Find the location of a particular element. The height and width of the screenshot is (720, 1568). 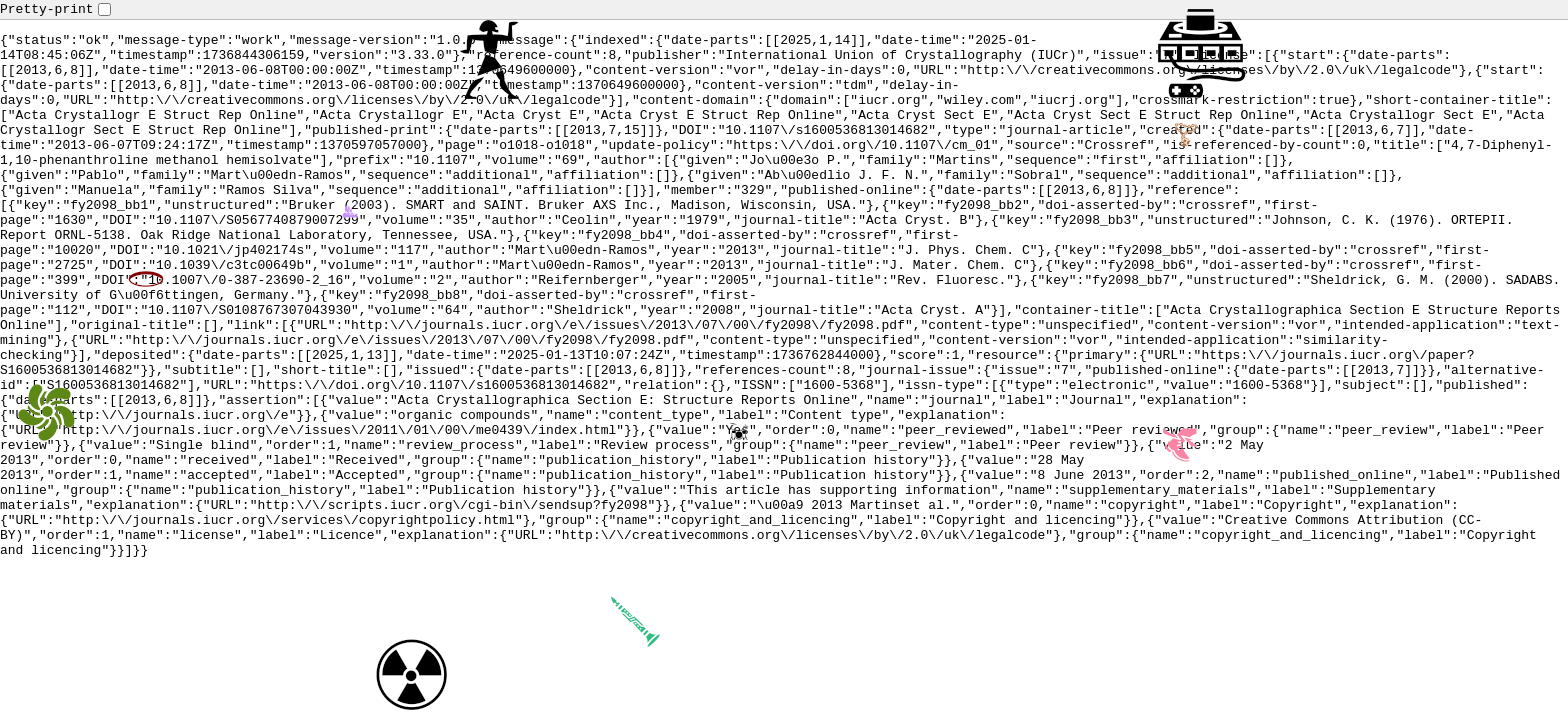

select egyptian or ancient egypt theme is located at coordinates (489, 59).